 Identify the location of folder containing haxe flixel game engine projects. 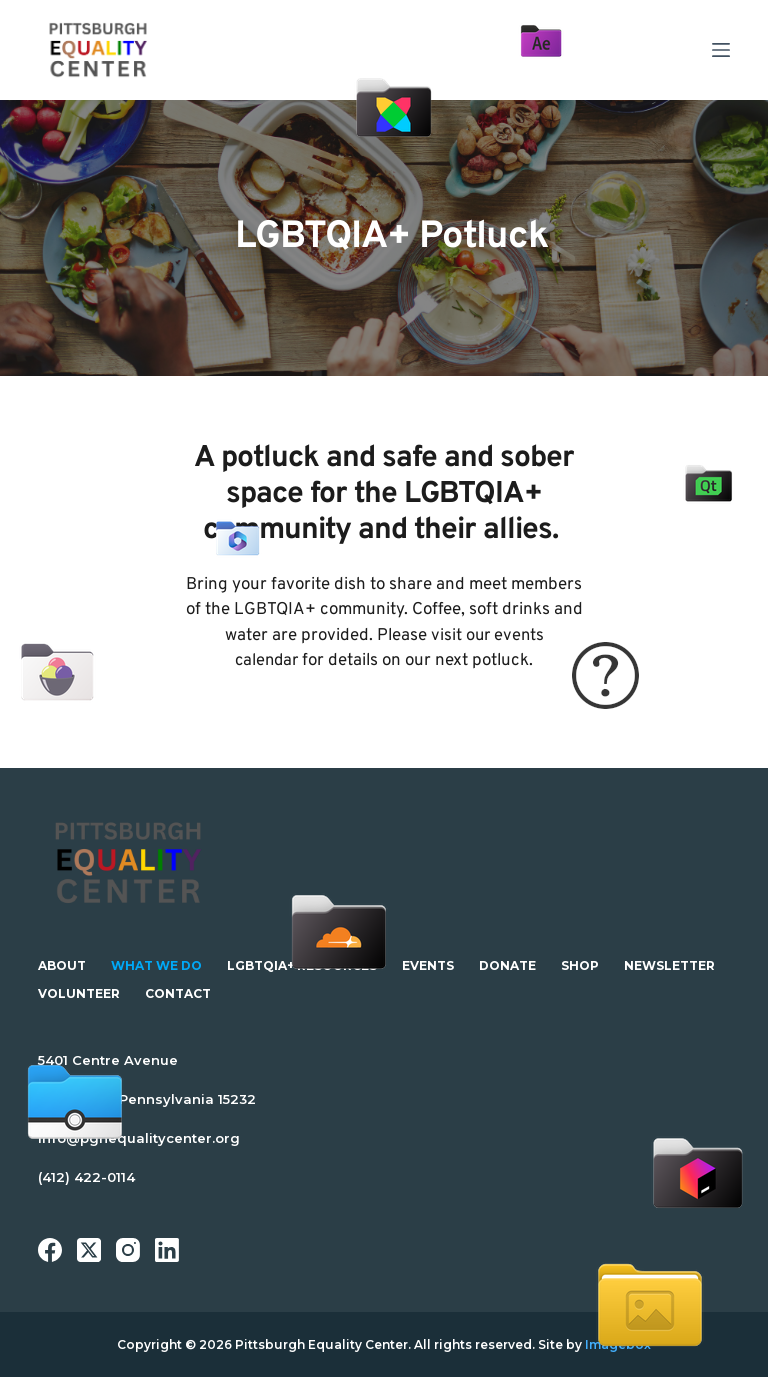
(393, 109).